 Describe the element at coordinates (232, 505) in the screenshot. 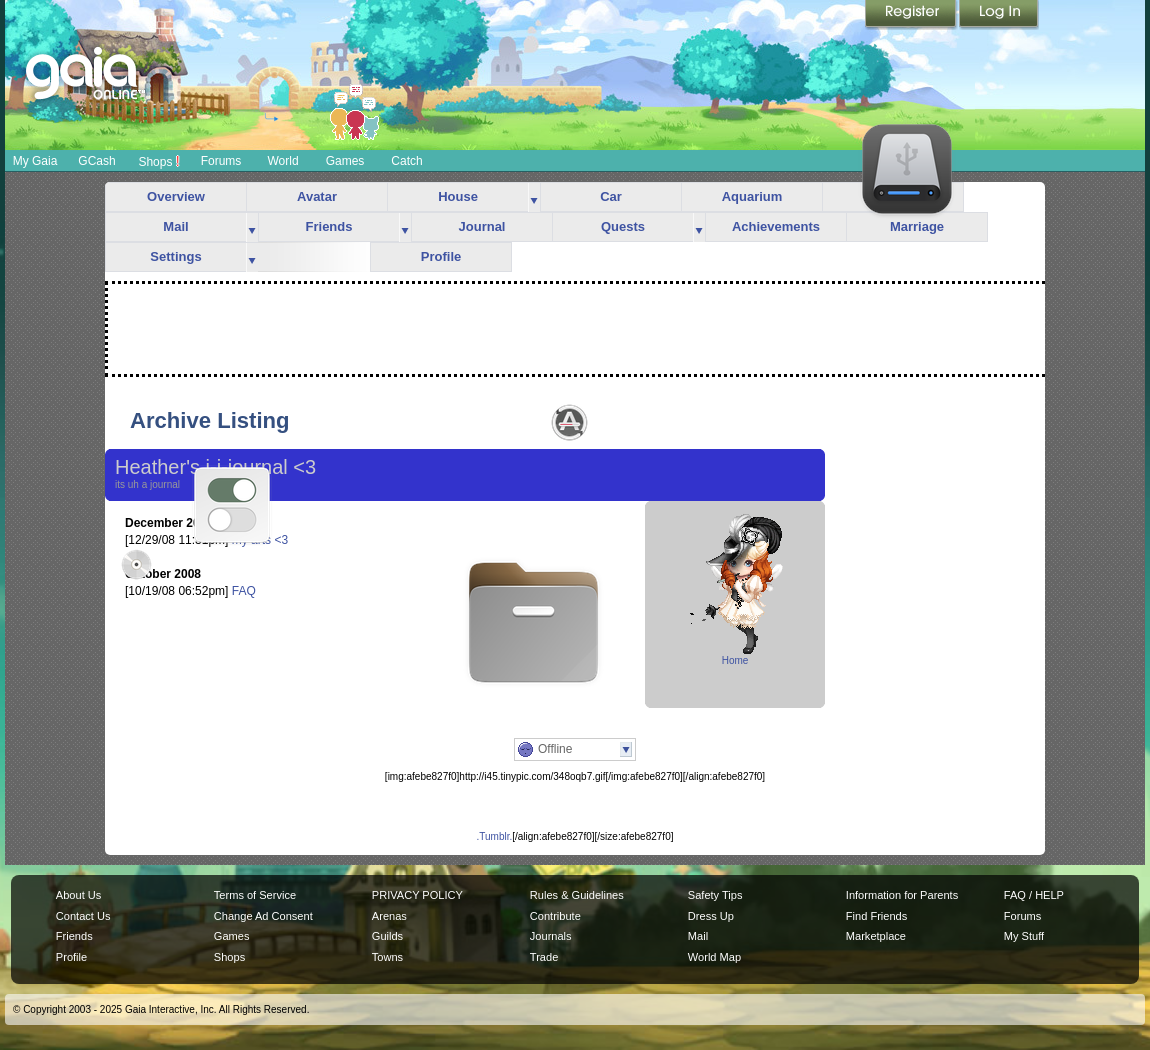

I see `open unity tweak tool settings` at that location.